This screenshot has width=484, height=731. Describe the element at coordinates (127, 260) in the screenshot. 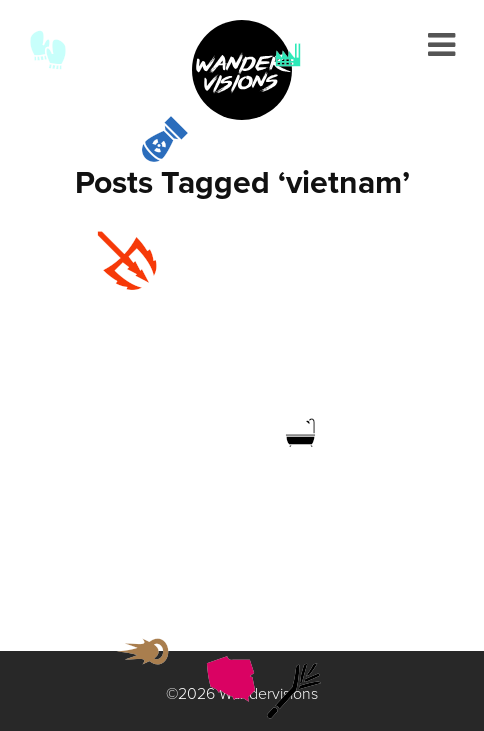

I see `select harpoon or trident weapon` at that location.